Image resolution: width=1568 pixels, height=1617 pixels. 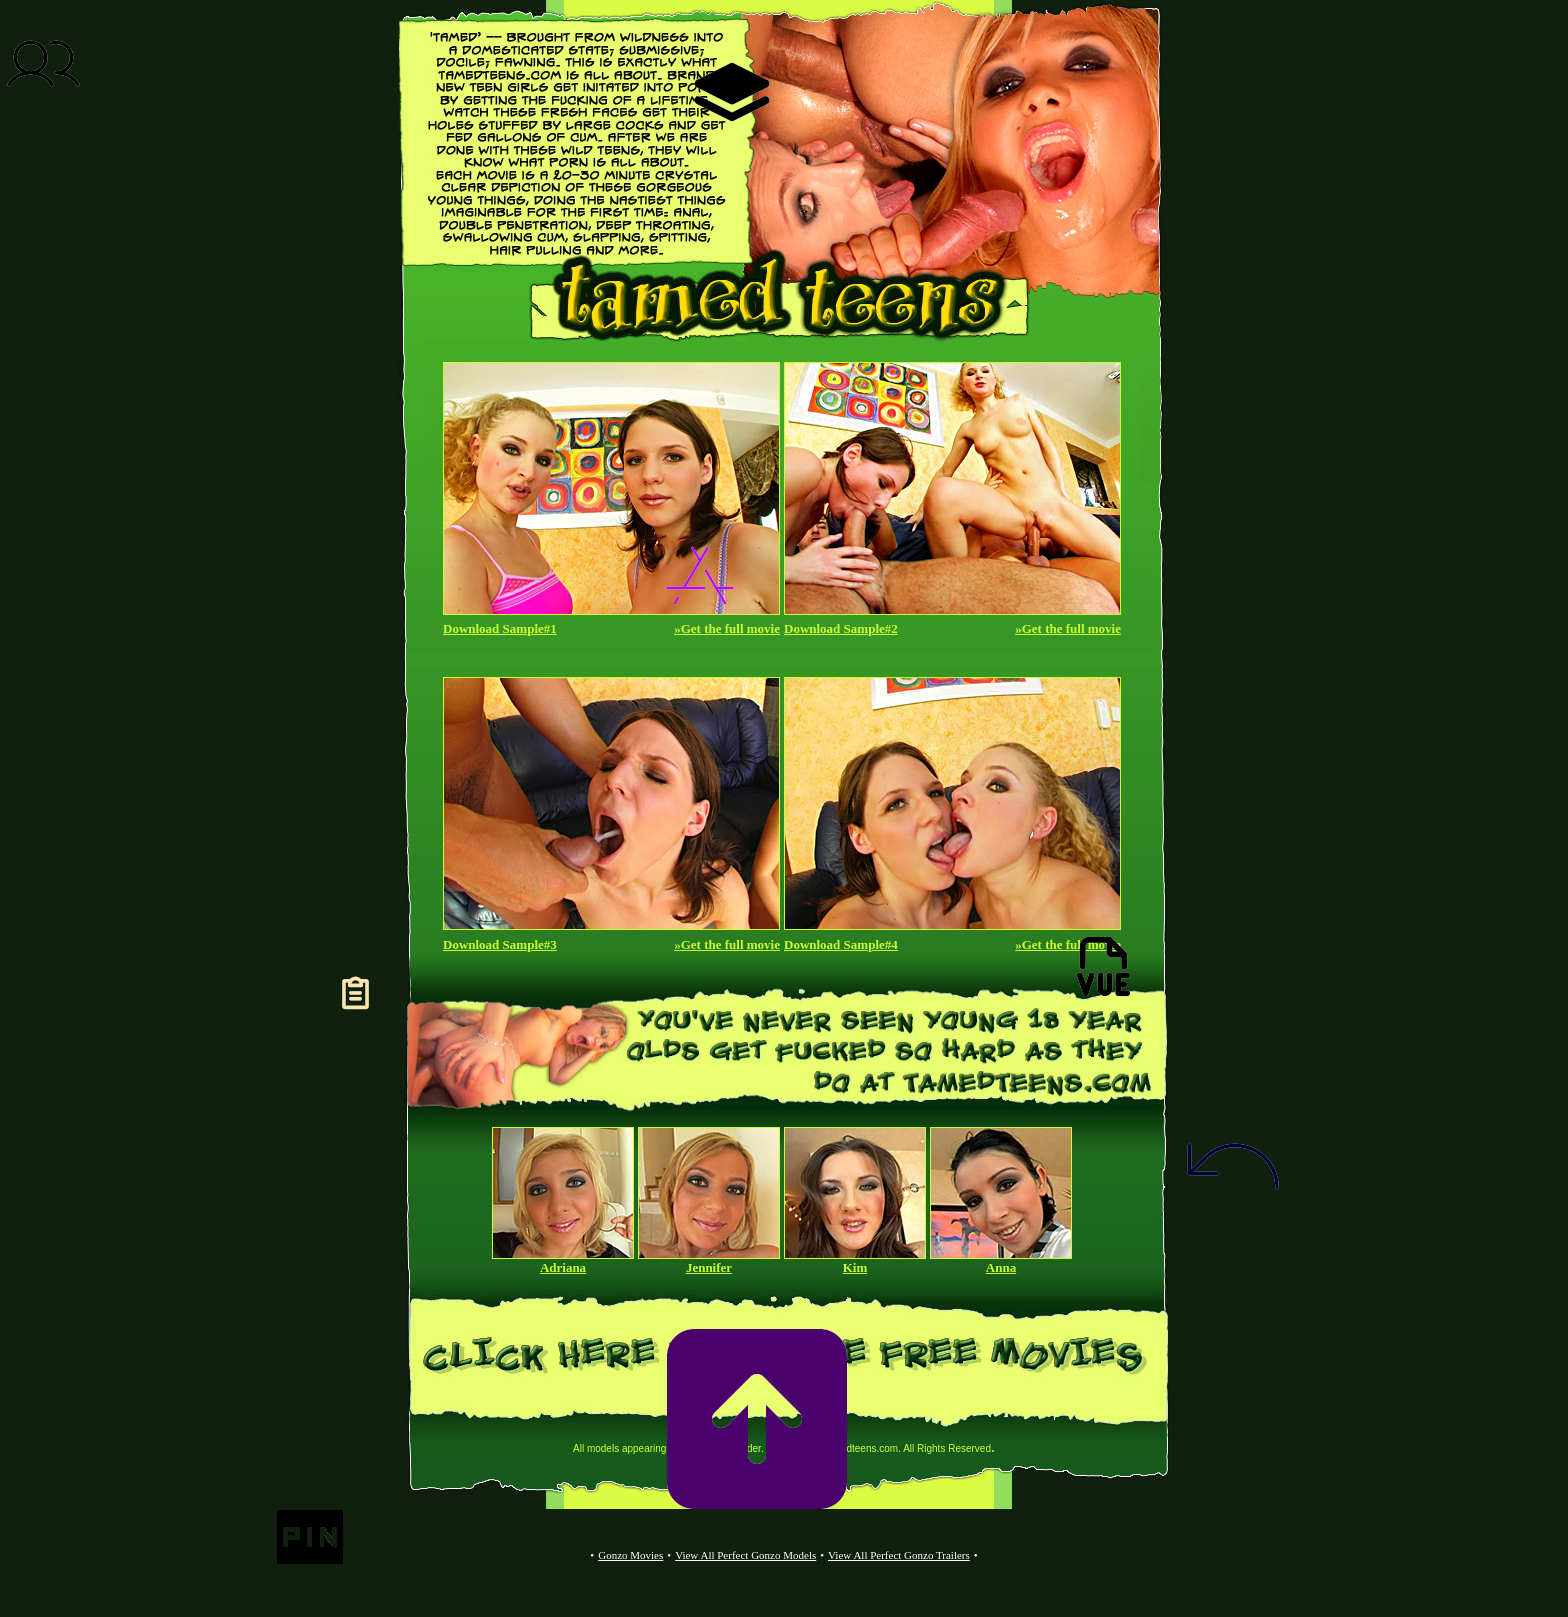 I want to click on view clipboard contents, so click(x=355, y=993).